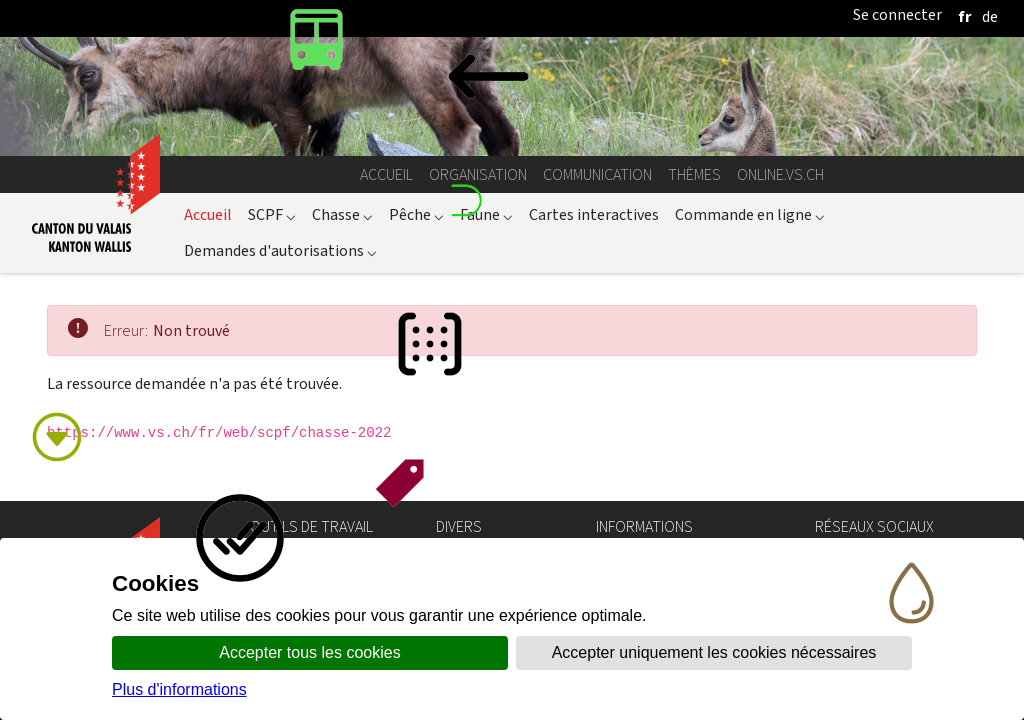 This screenshot has width=1024, height=720. Describe the element at coordinates (400, 482) in the screenshot. I see `view or apply tags to an item` at that location.